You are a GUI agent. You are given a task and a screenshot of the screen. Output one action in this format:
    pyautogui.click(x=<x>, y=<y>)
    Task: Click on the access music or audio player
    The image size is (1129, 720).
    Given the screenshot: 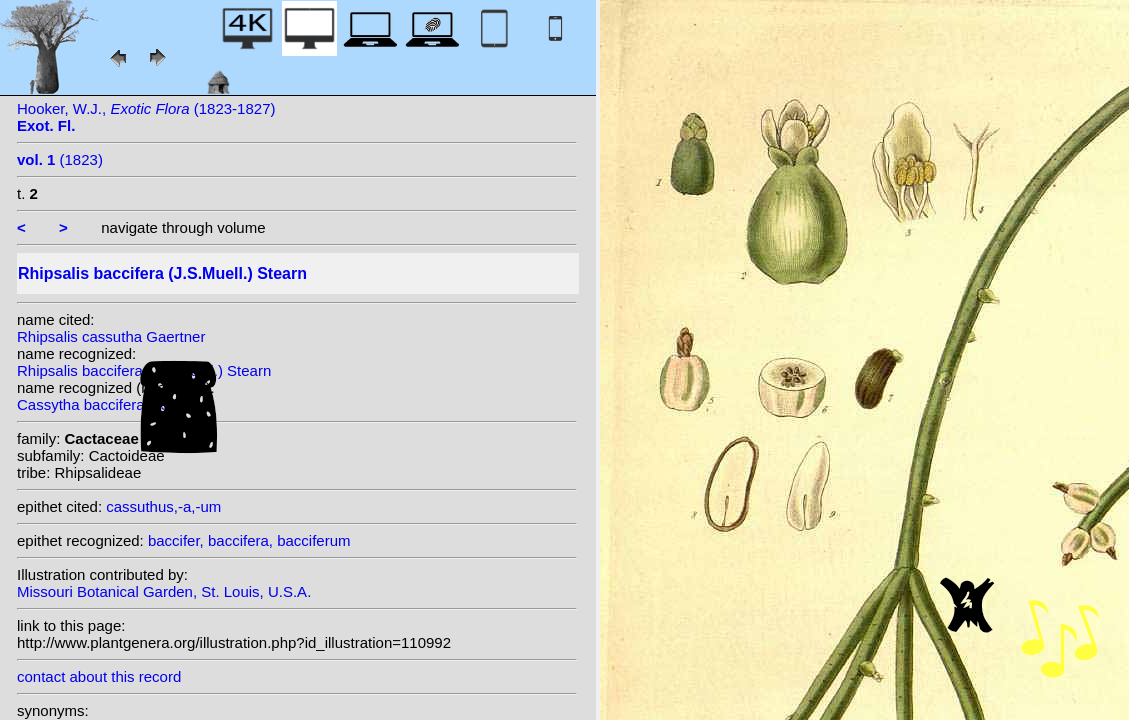 What is the action you would take?
    pyautogui.click(x=1060, y=639)
    